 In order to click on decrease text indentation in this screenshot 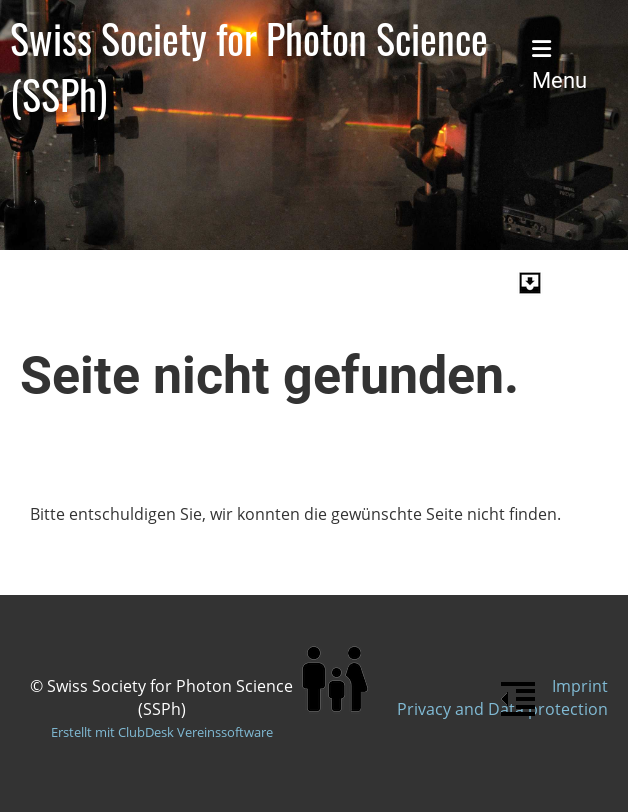, I will do `click(518, 699)`.